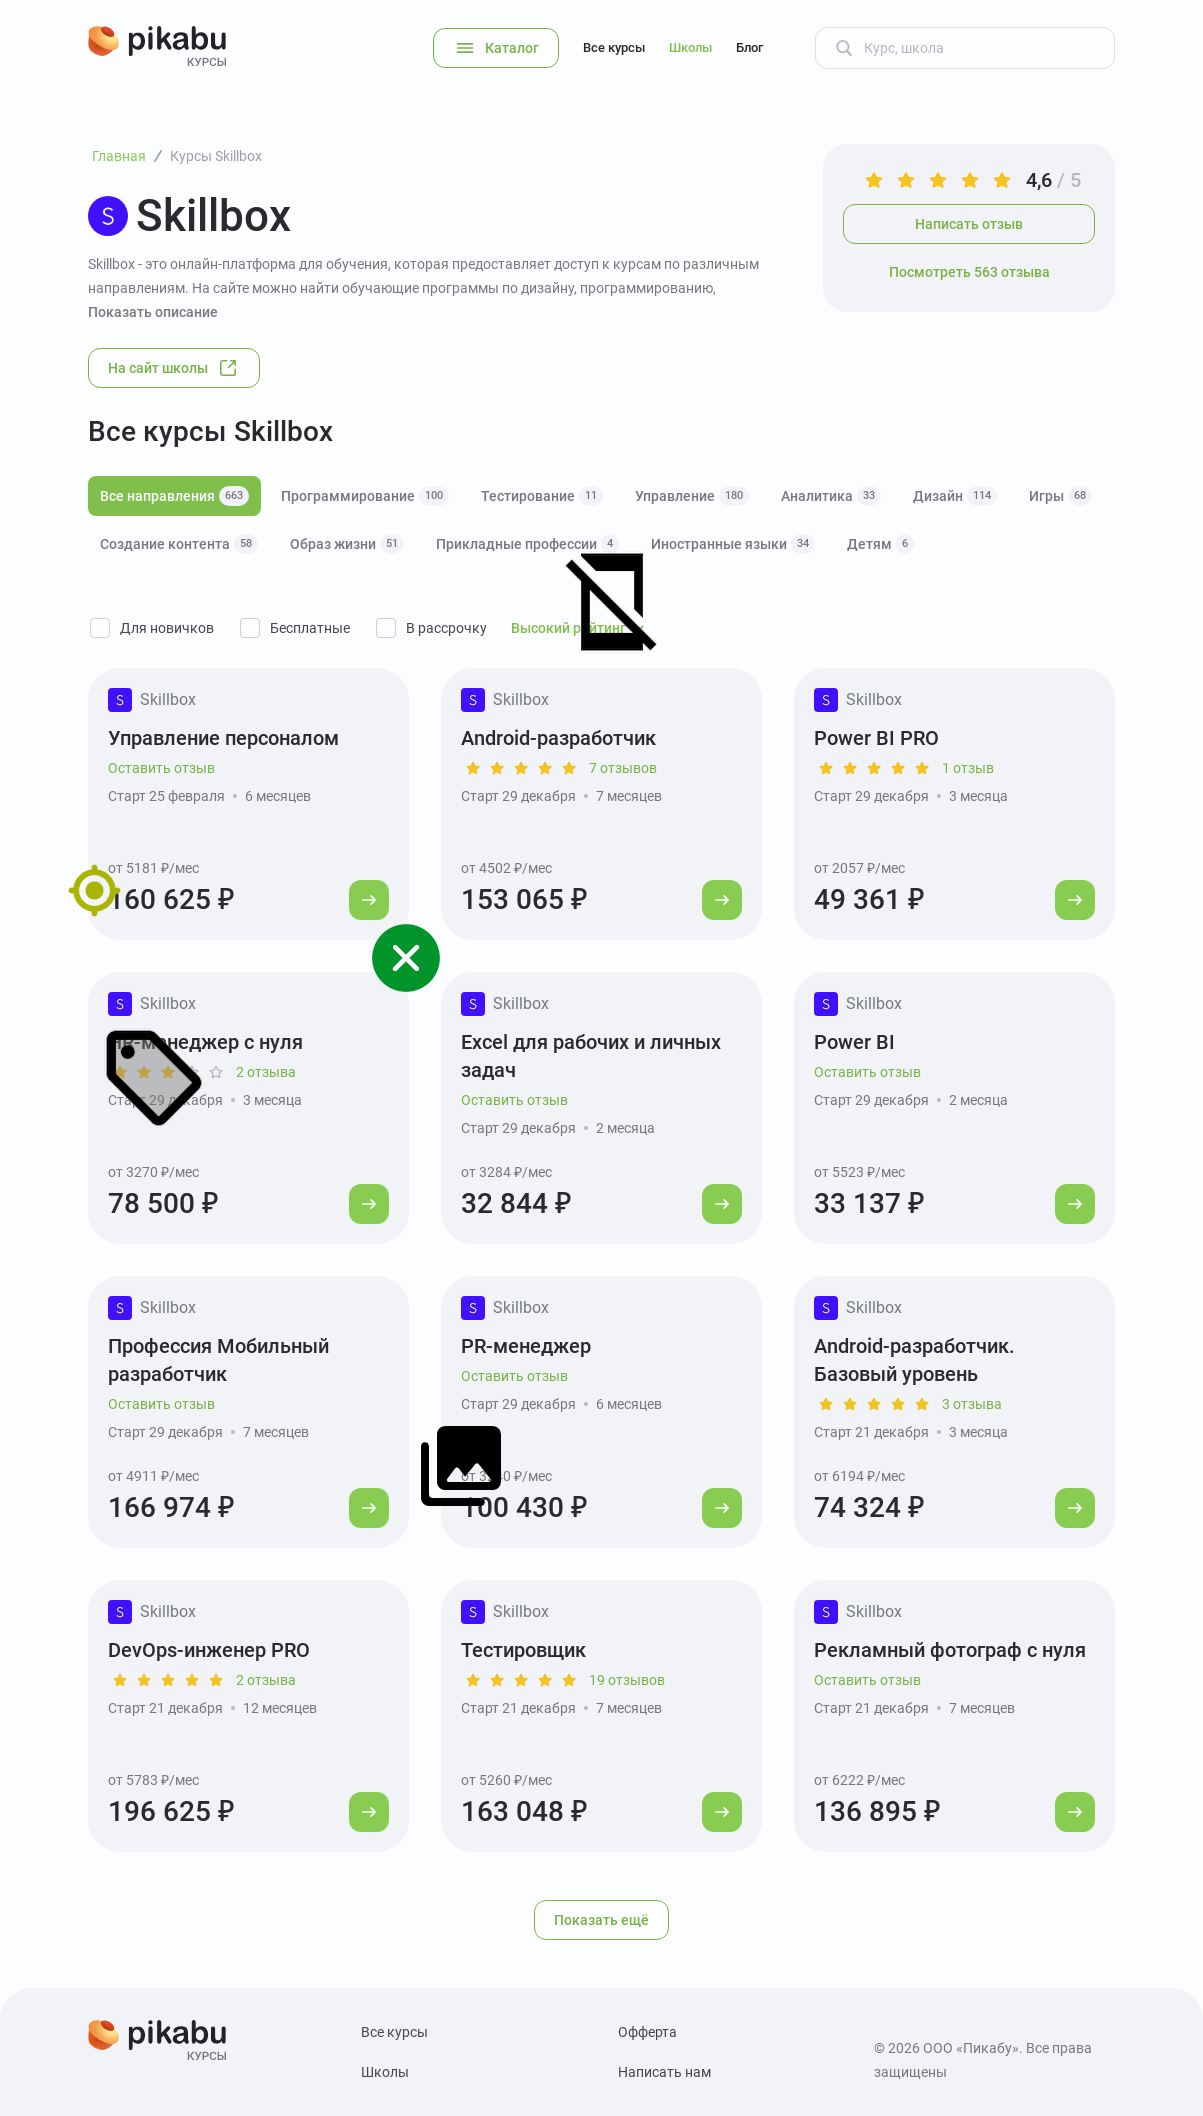  What do you see at coordinates (94, 890) in the screenshot?
I see `view current location` at bounding box center [94, 890].